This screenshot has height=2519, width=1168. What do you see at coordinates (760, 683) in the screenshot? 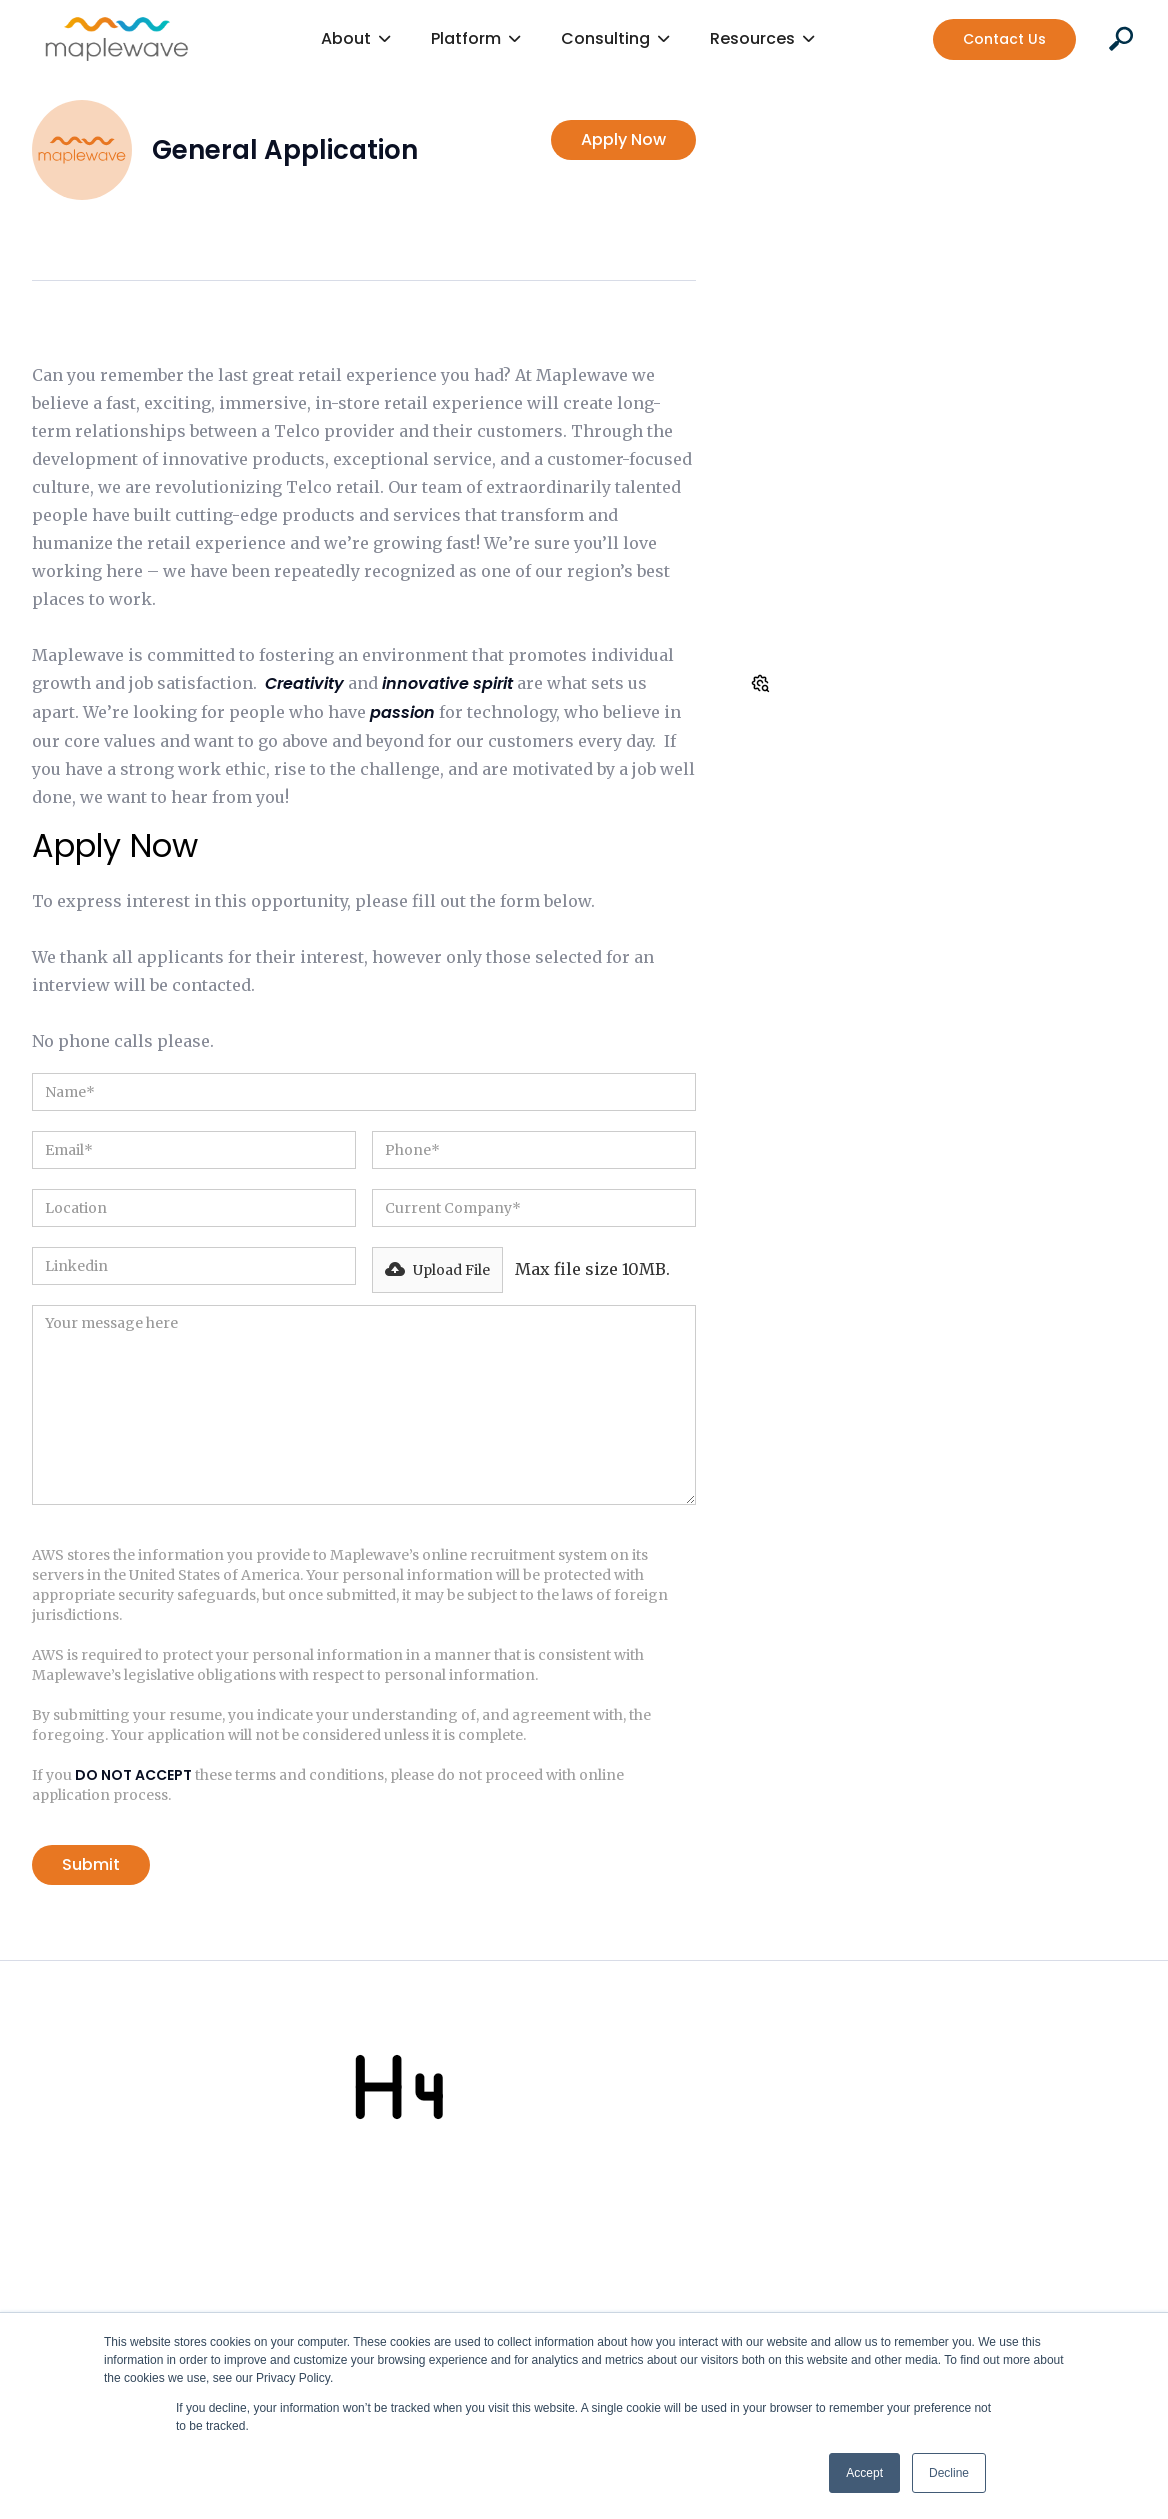
I see `search within settings or preferences` at bounding box center [760, 683].